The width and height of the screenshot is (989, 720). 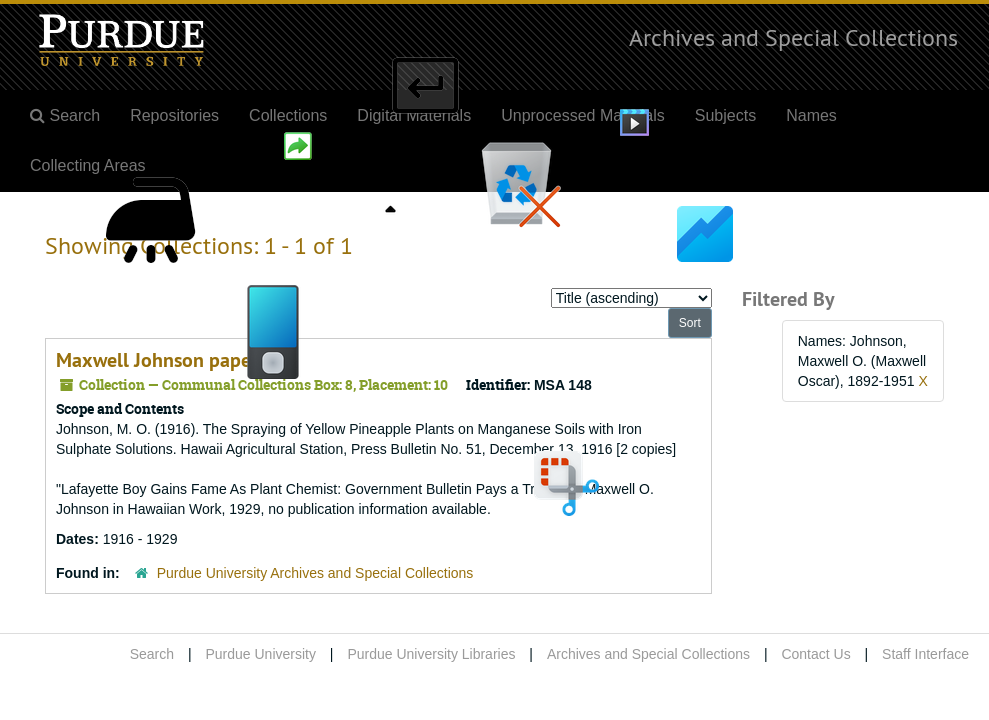 What do you see at coordinates (273, 332) in the screenshot?
I see `access portable media player settings` at bounding box center [273, 332].